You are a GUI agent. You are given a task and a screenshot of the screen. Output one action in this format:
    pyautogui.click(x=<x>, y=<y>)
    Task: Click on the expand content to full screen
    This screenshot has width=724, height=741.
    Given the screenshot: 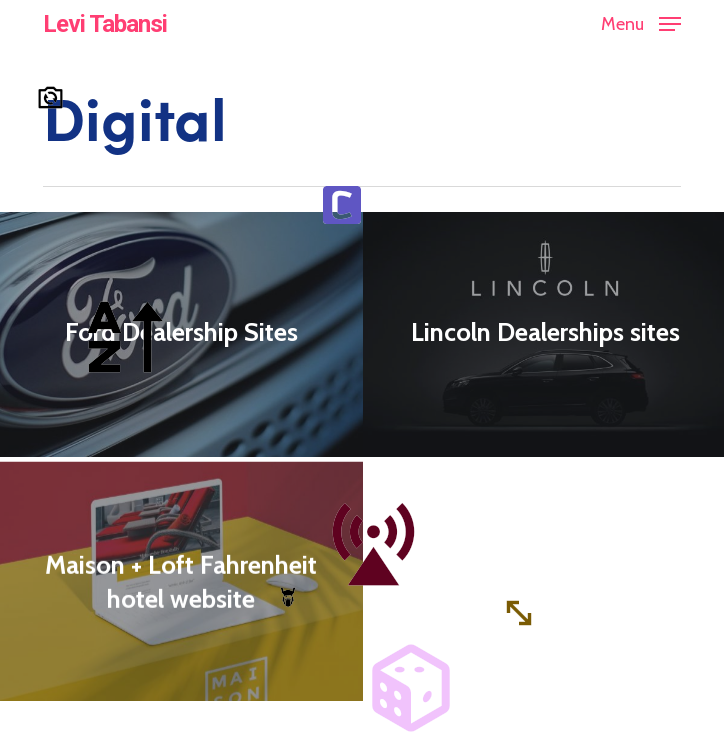 What is the action you would take?
    pyautogui.click(x=519, y=613)
    